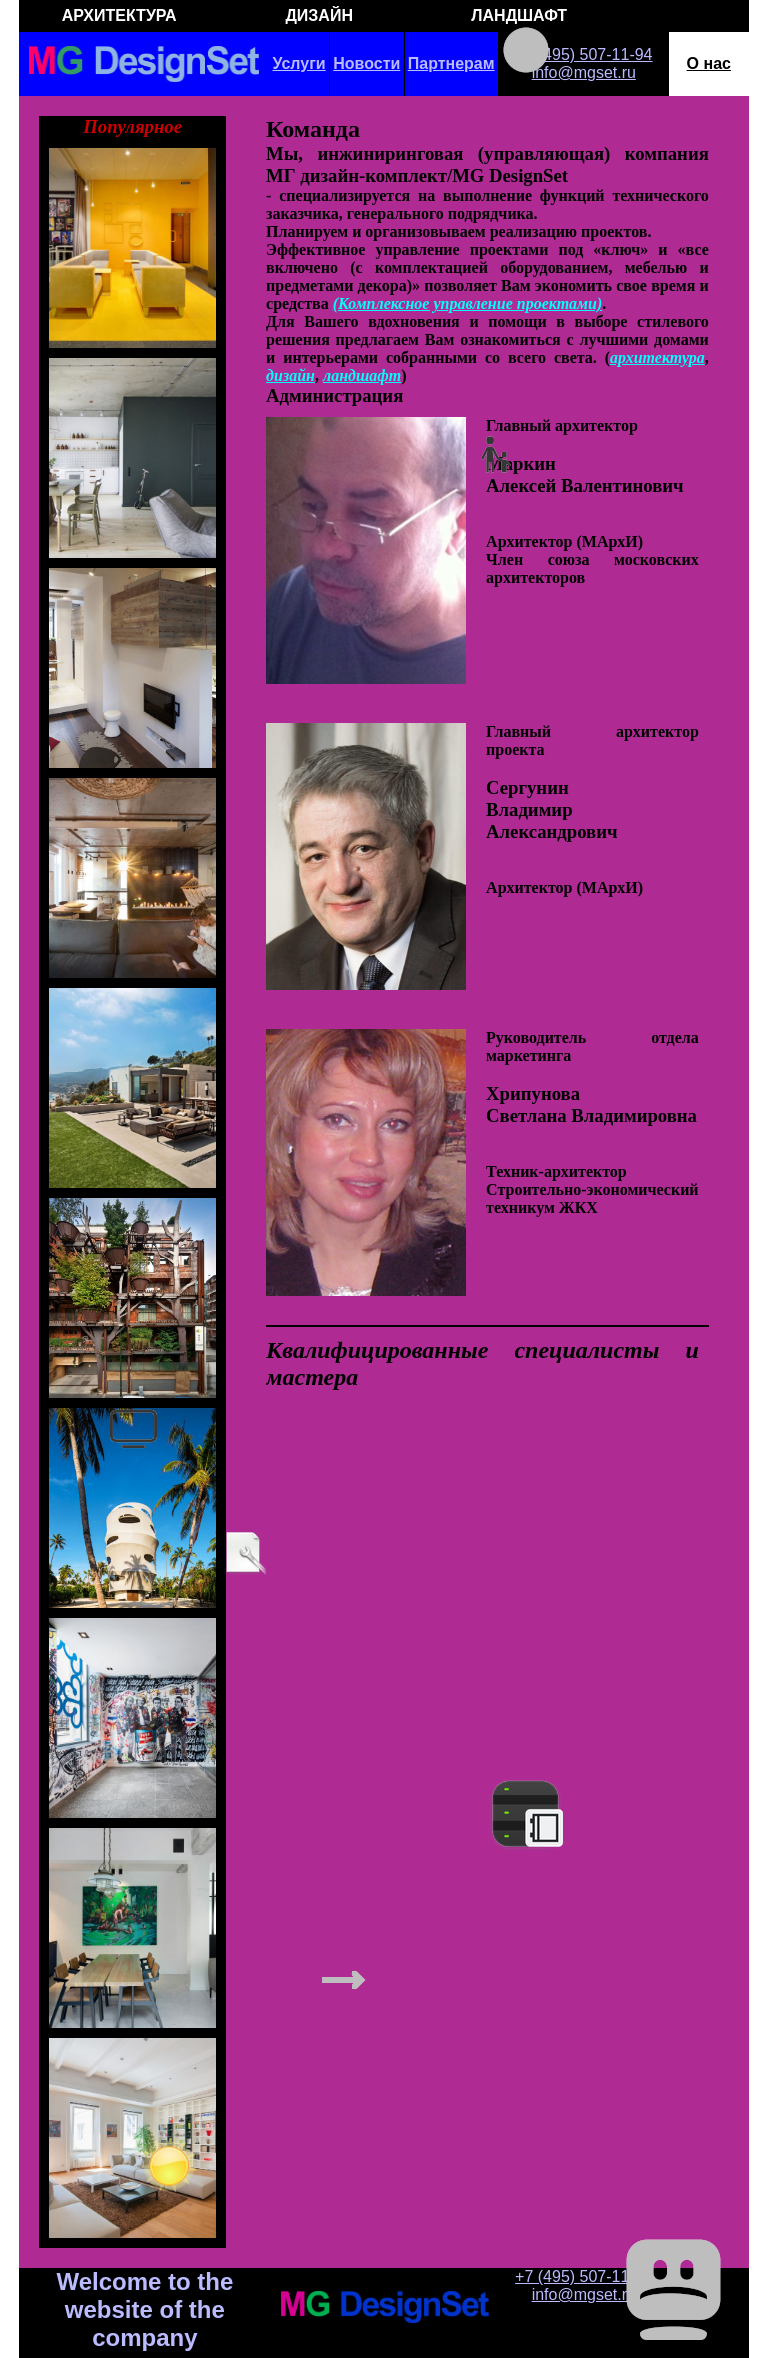 The height and width of the screenshot is (2358, 768). Describe the element at coordinates (169, 2166) in the screenshot. I see `indicates clear, sunny weather conditions` at that location.